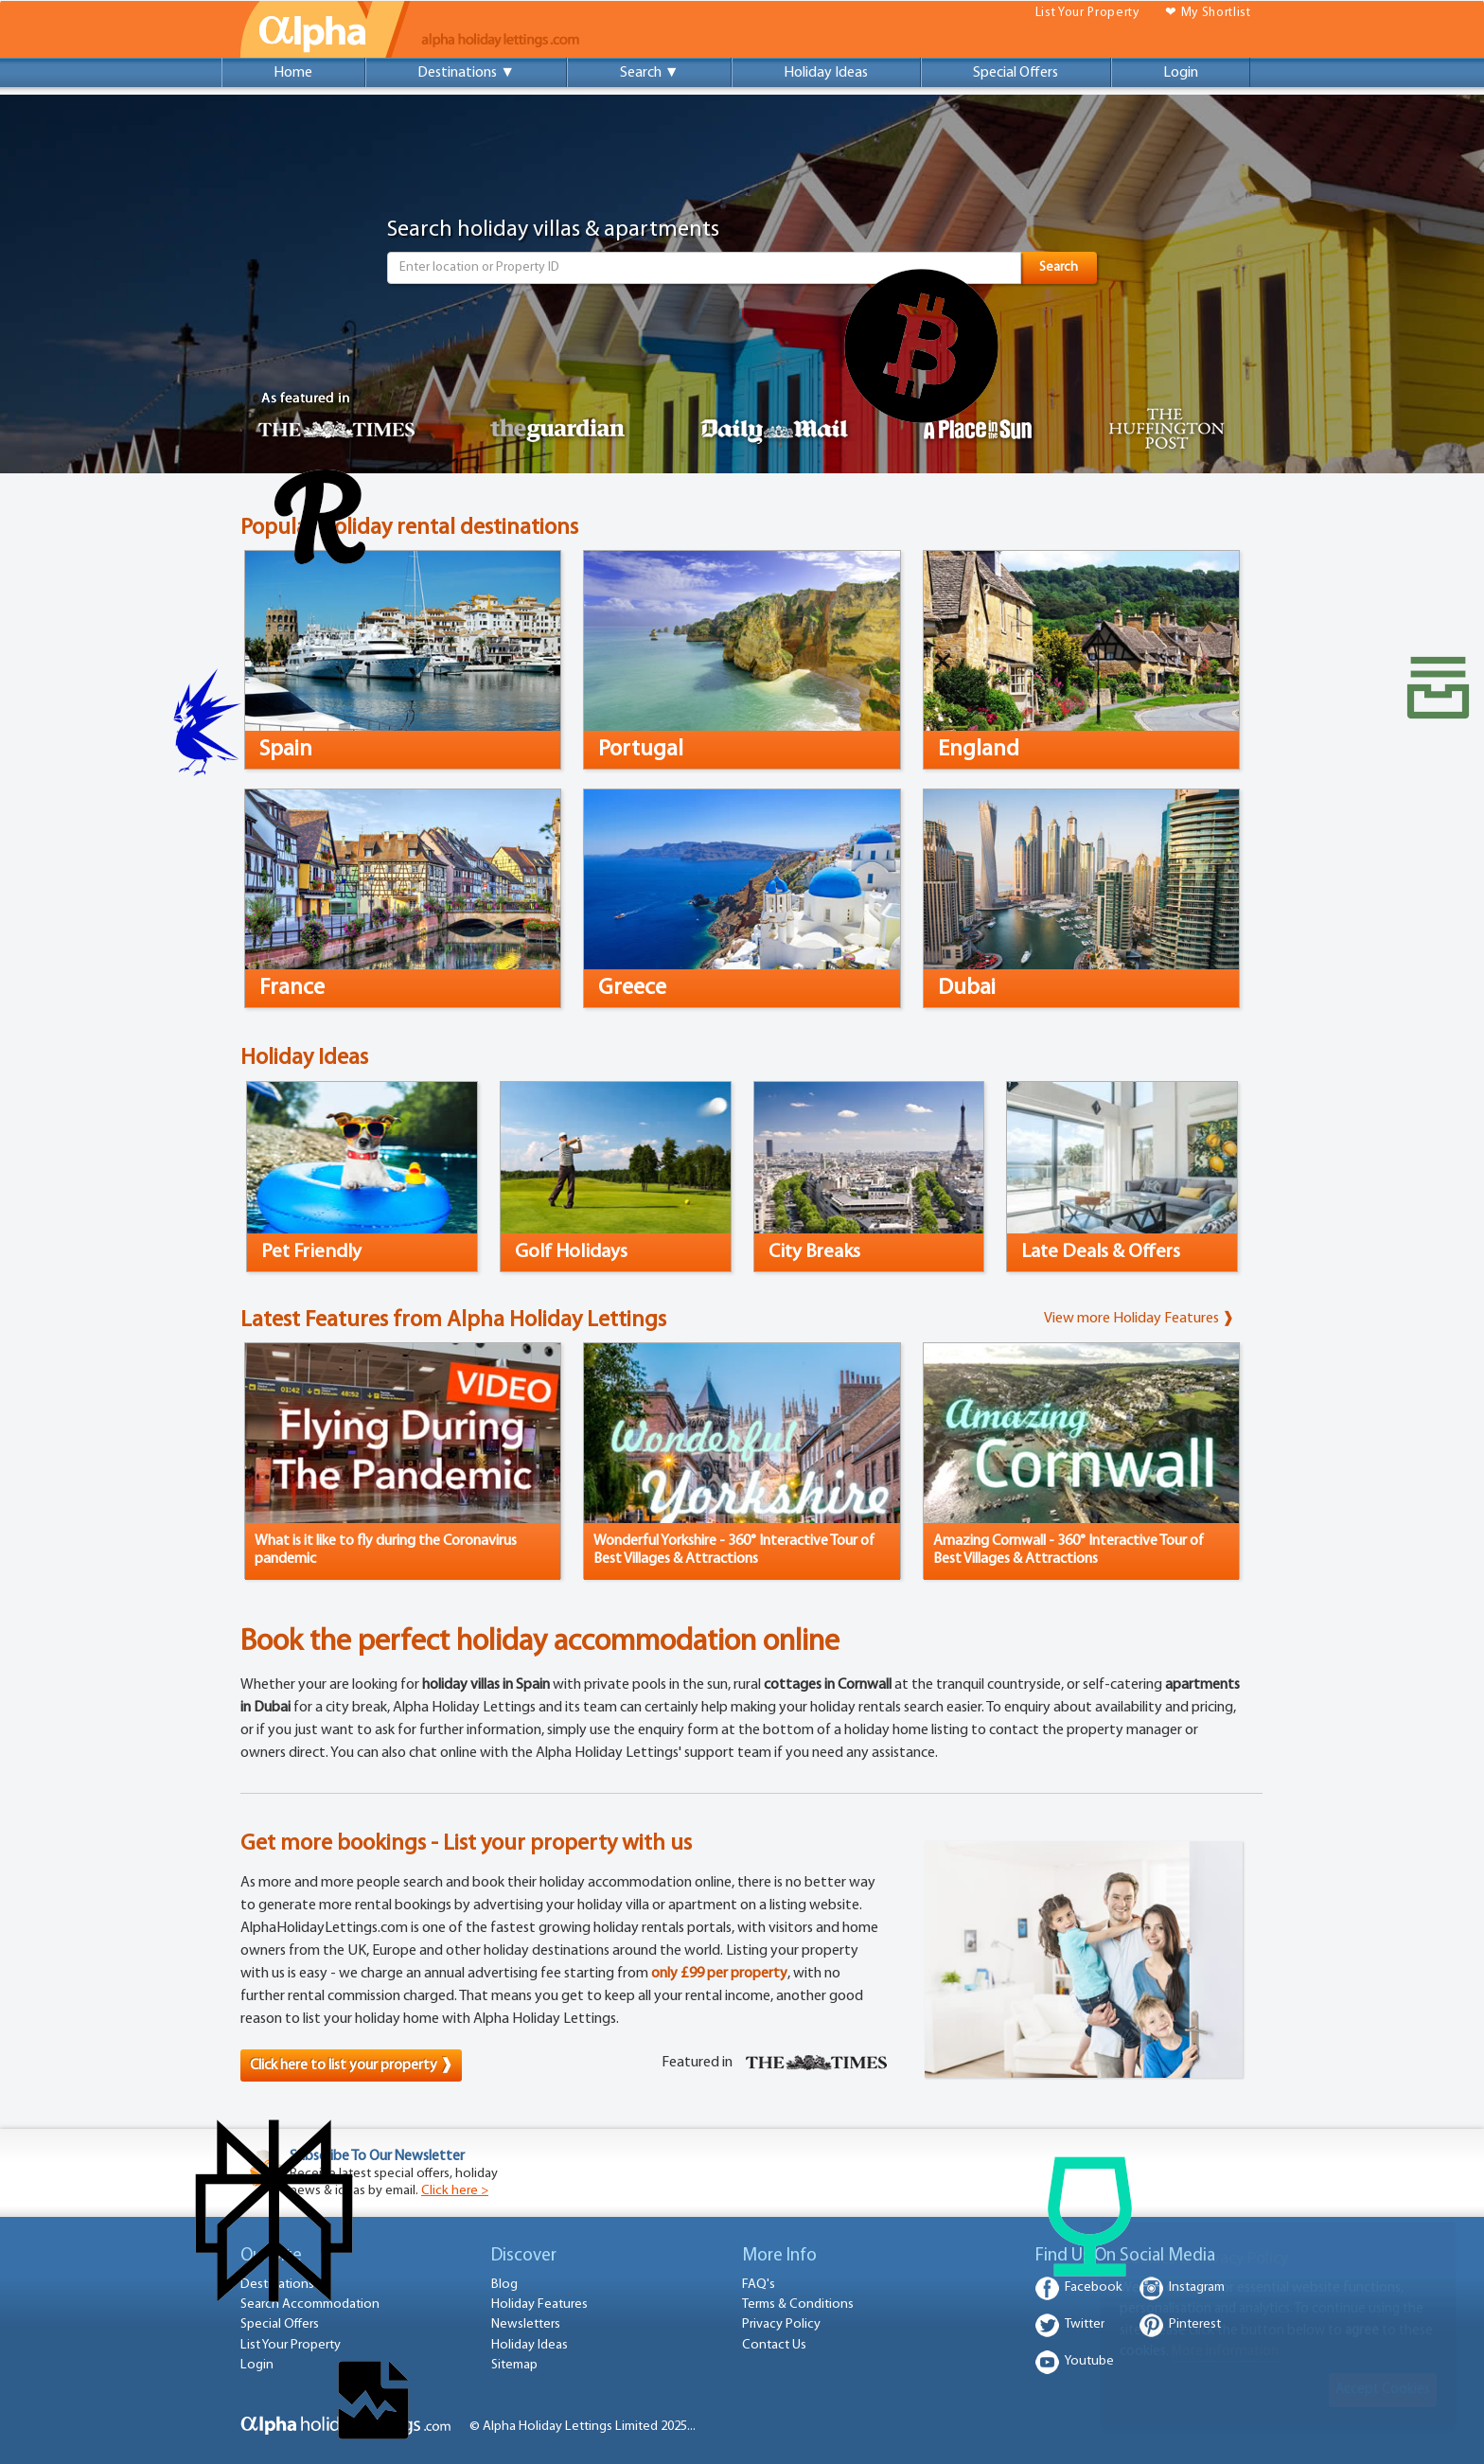 The width and height of the screenshot is (1484, 2464). I want to click on bitcoin logo, so click(921, 346).